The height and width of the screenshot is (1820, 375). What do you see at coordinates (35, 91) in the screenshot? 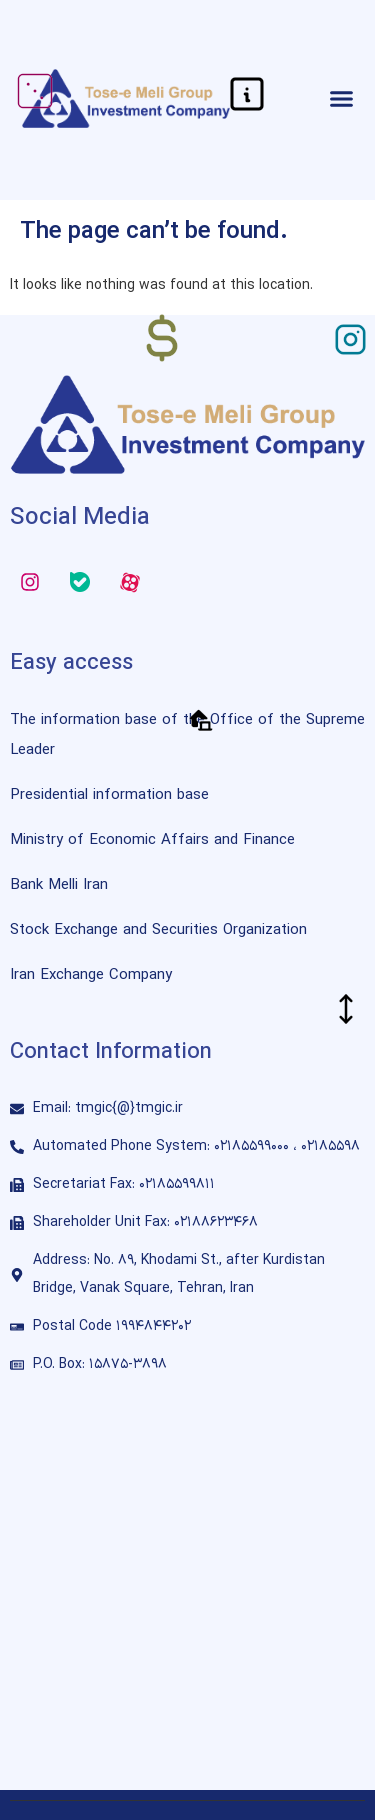
I see `roll or randomize a selection` at bounding box center [35, 91].